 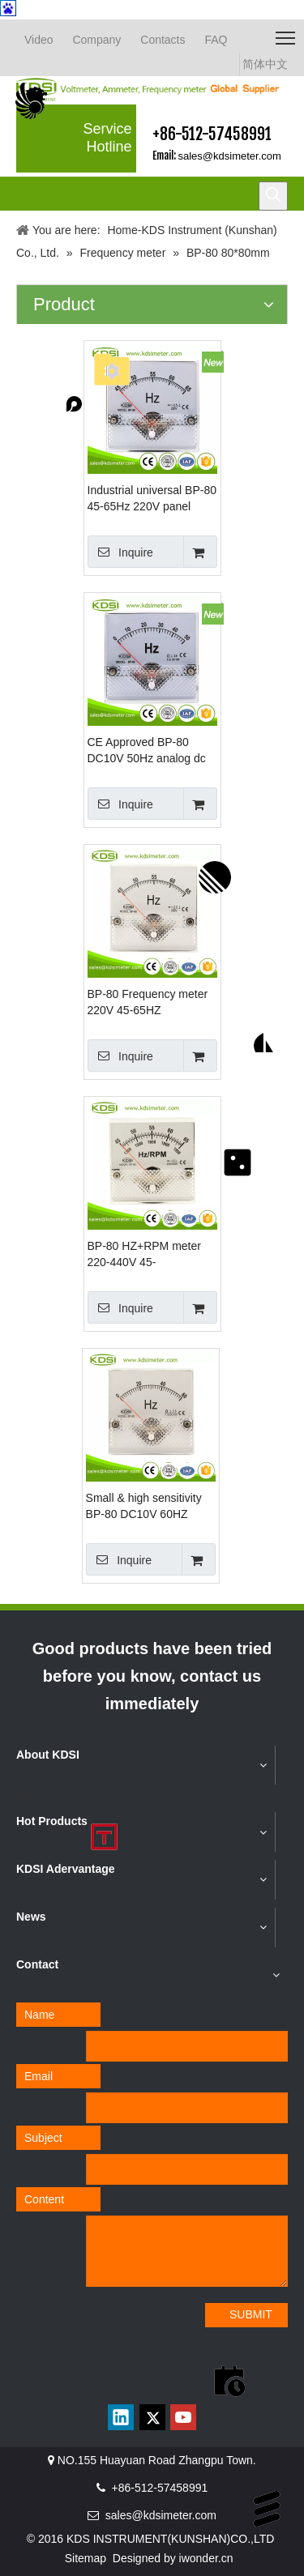 What do you see at coordinates (104, 1836) in the screenshot?
I see `insert a text box element` at bounding box center [104, 1836].